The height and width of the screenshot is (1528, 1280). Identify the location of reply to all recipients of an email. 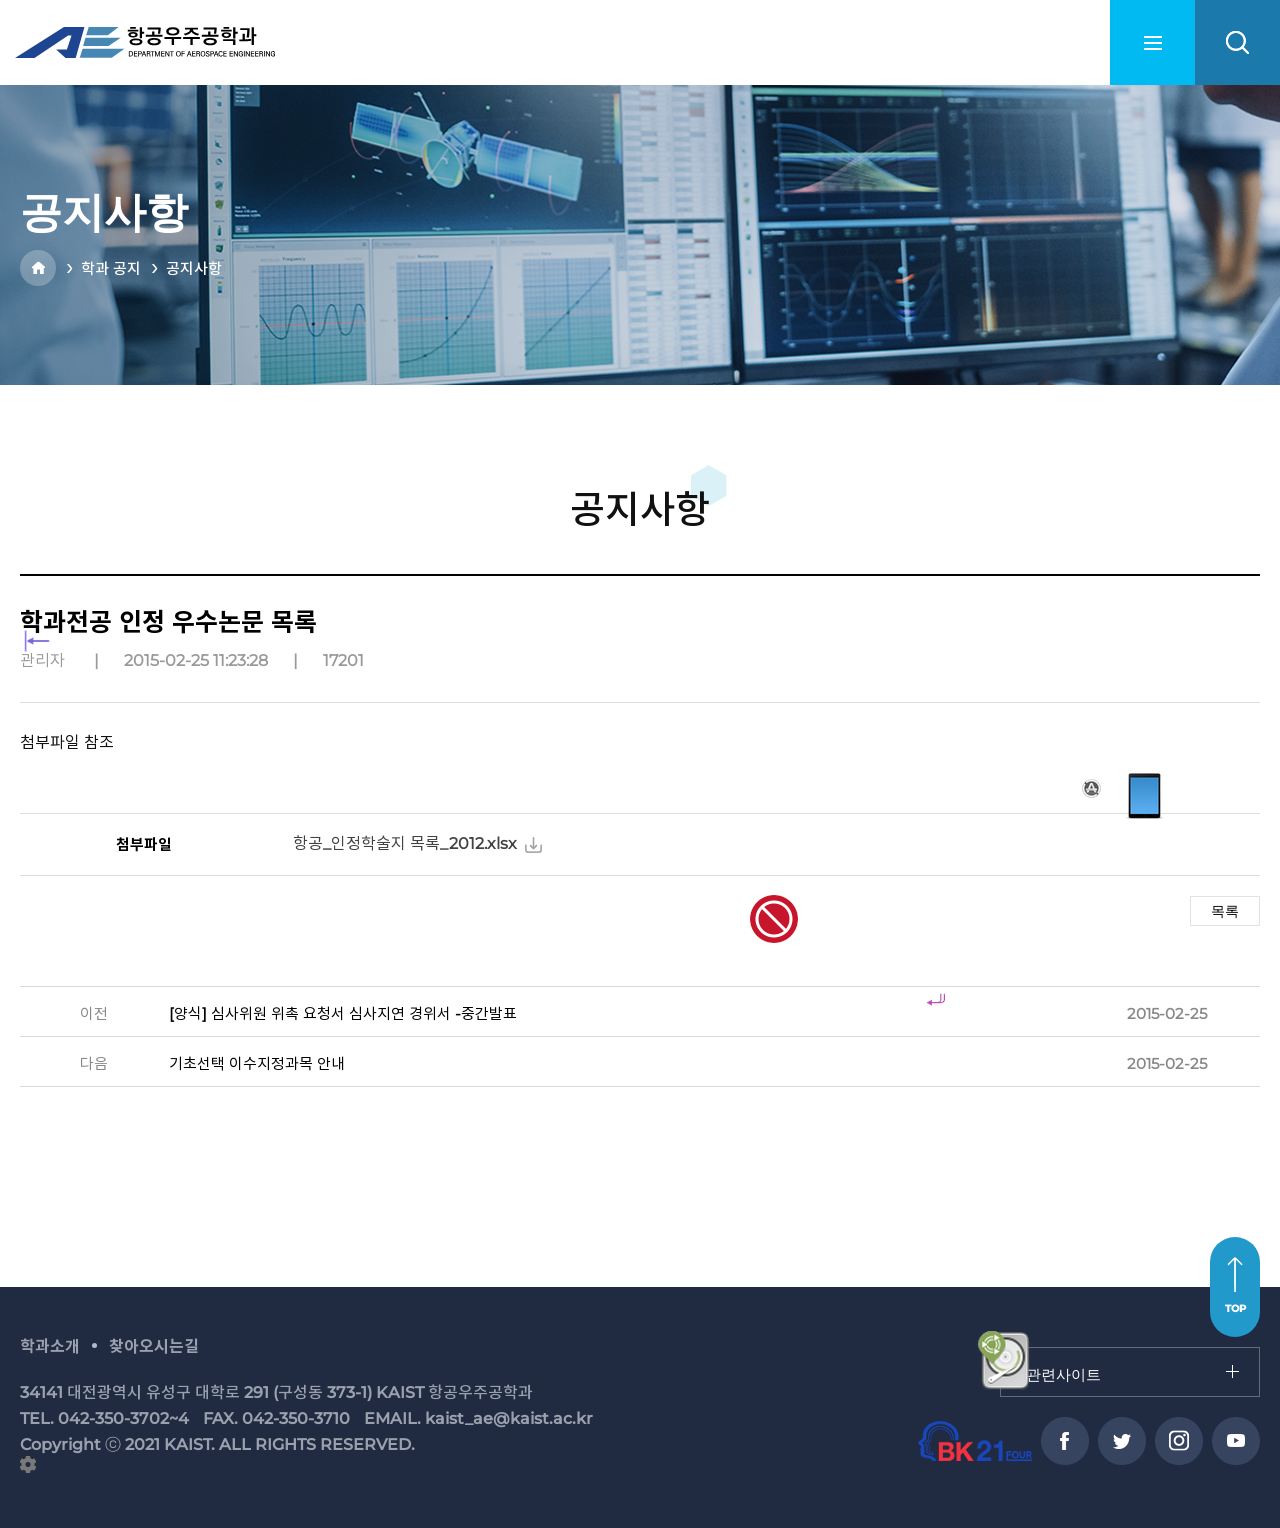
(935, 998).